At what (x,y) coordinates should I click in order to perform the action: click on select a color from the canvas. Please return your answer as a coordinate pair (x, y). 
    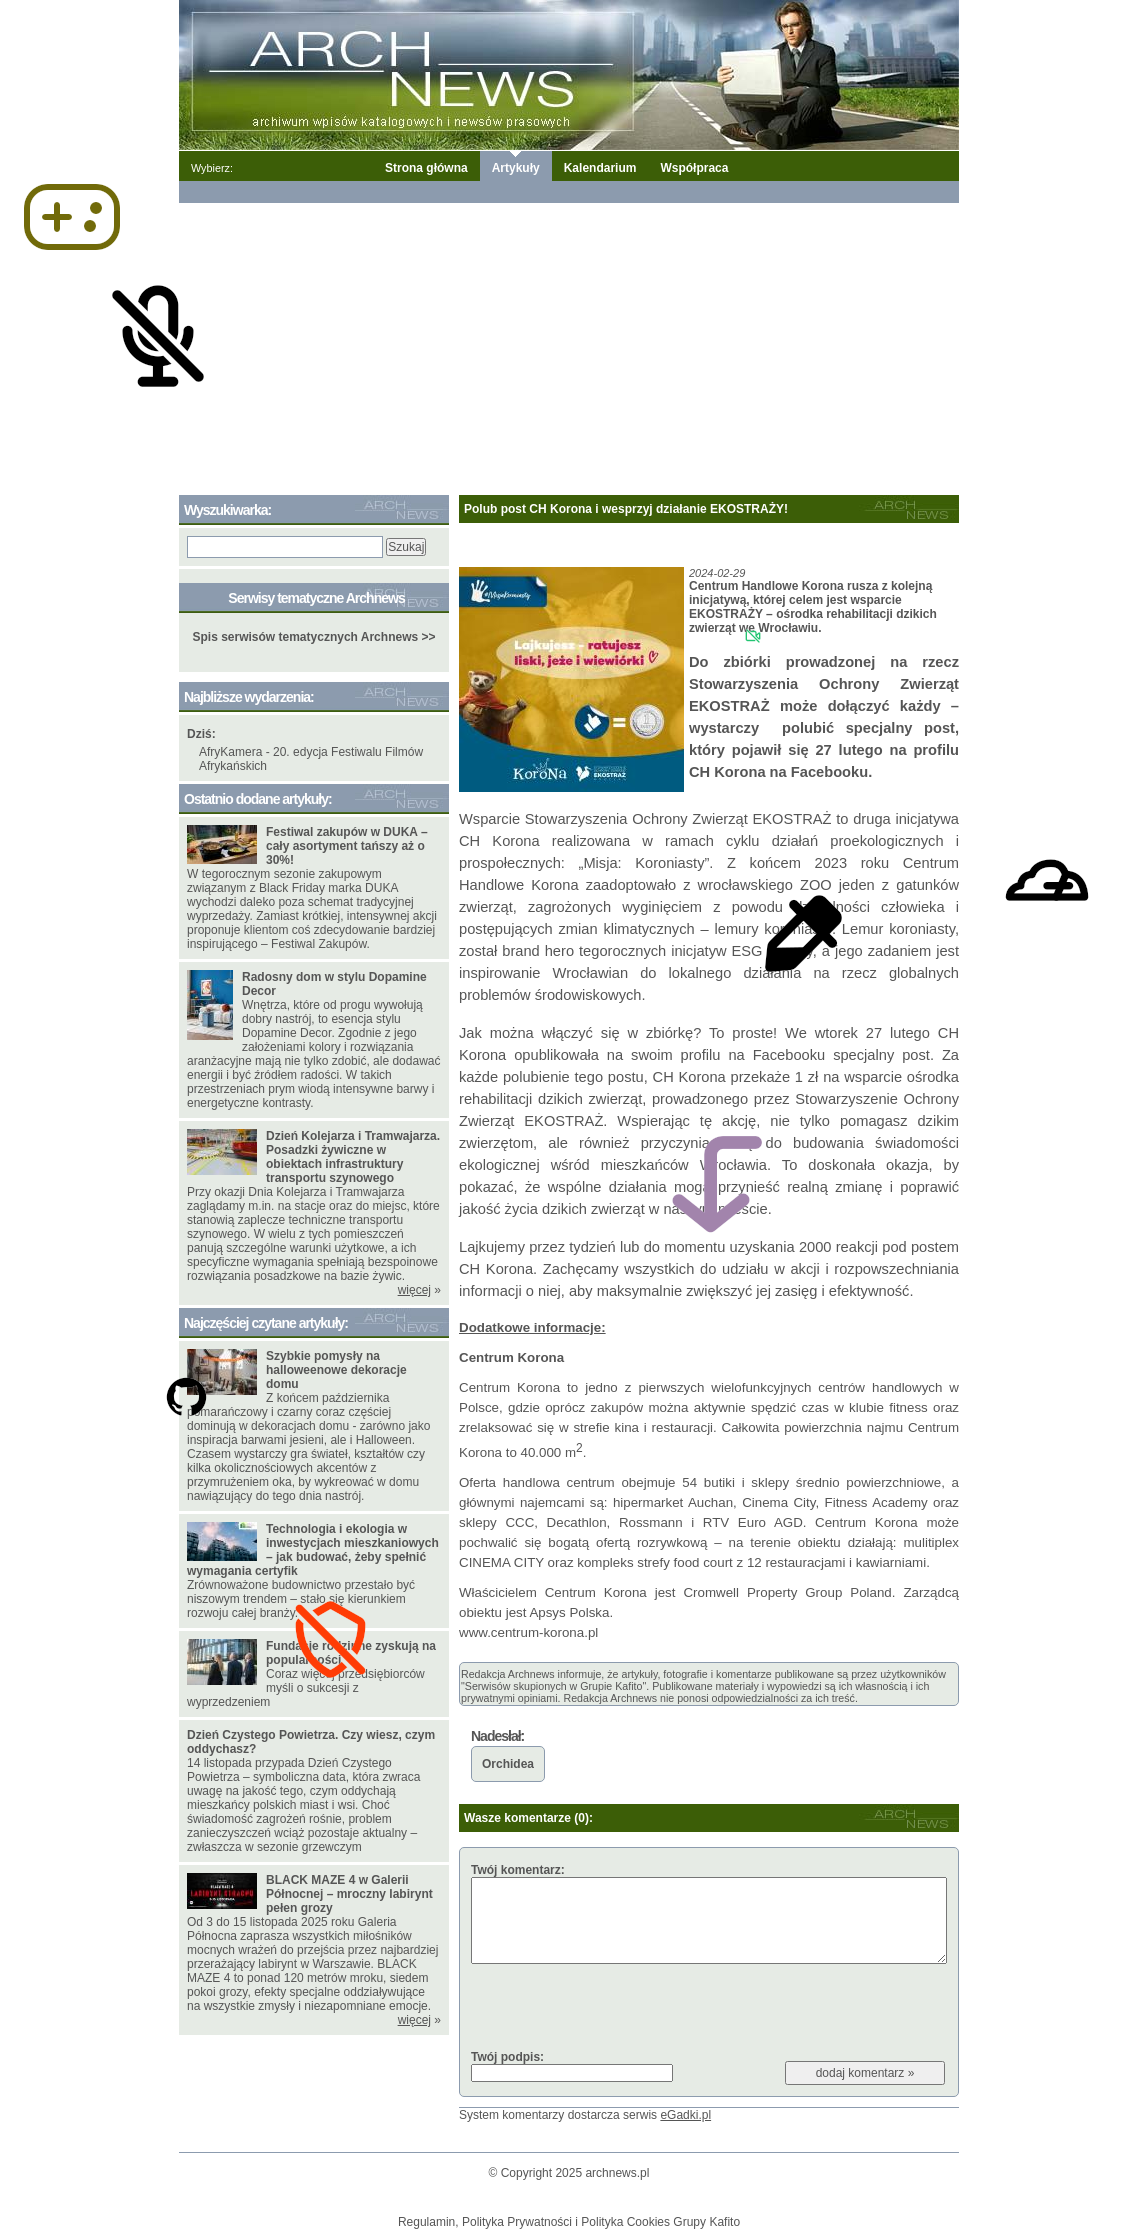
    Looking at the image, I should click on (803, 933).